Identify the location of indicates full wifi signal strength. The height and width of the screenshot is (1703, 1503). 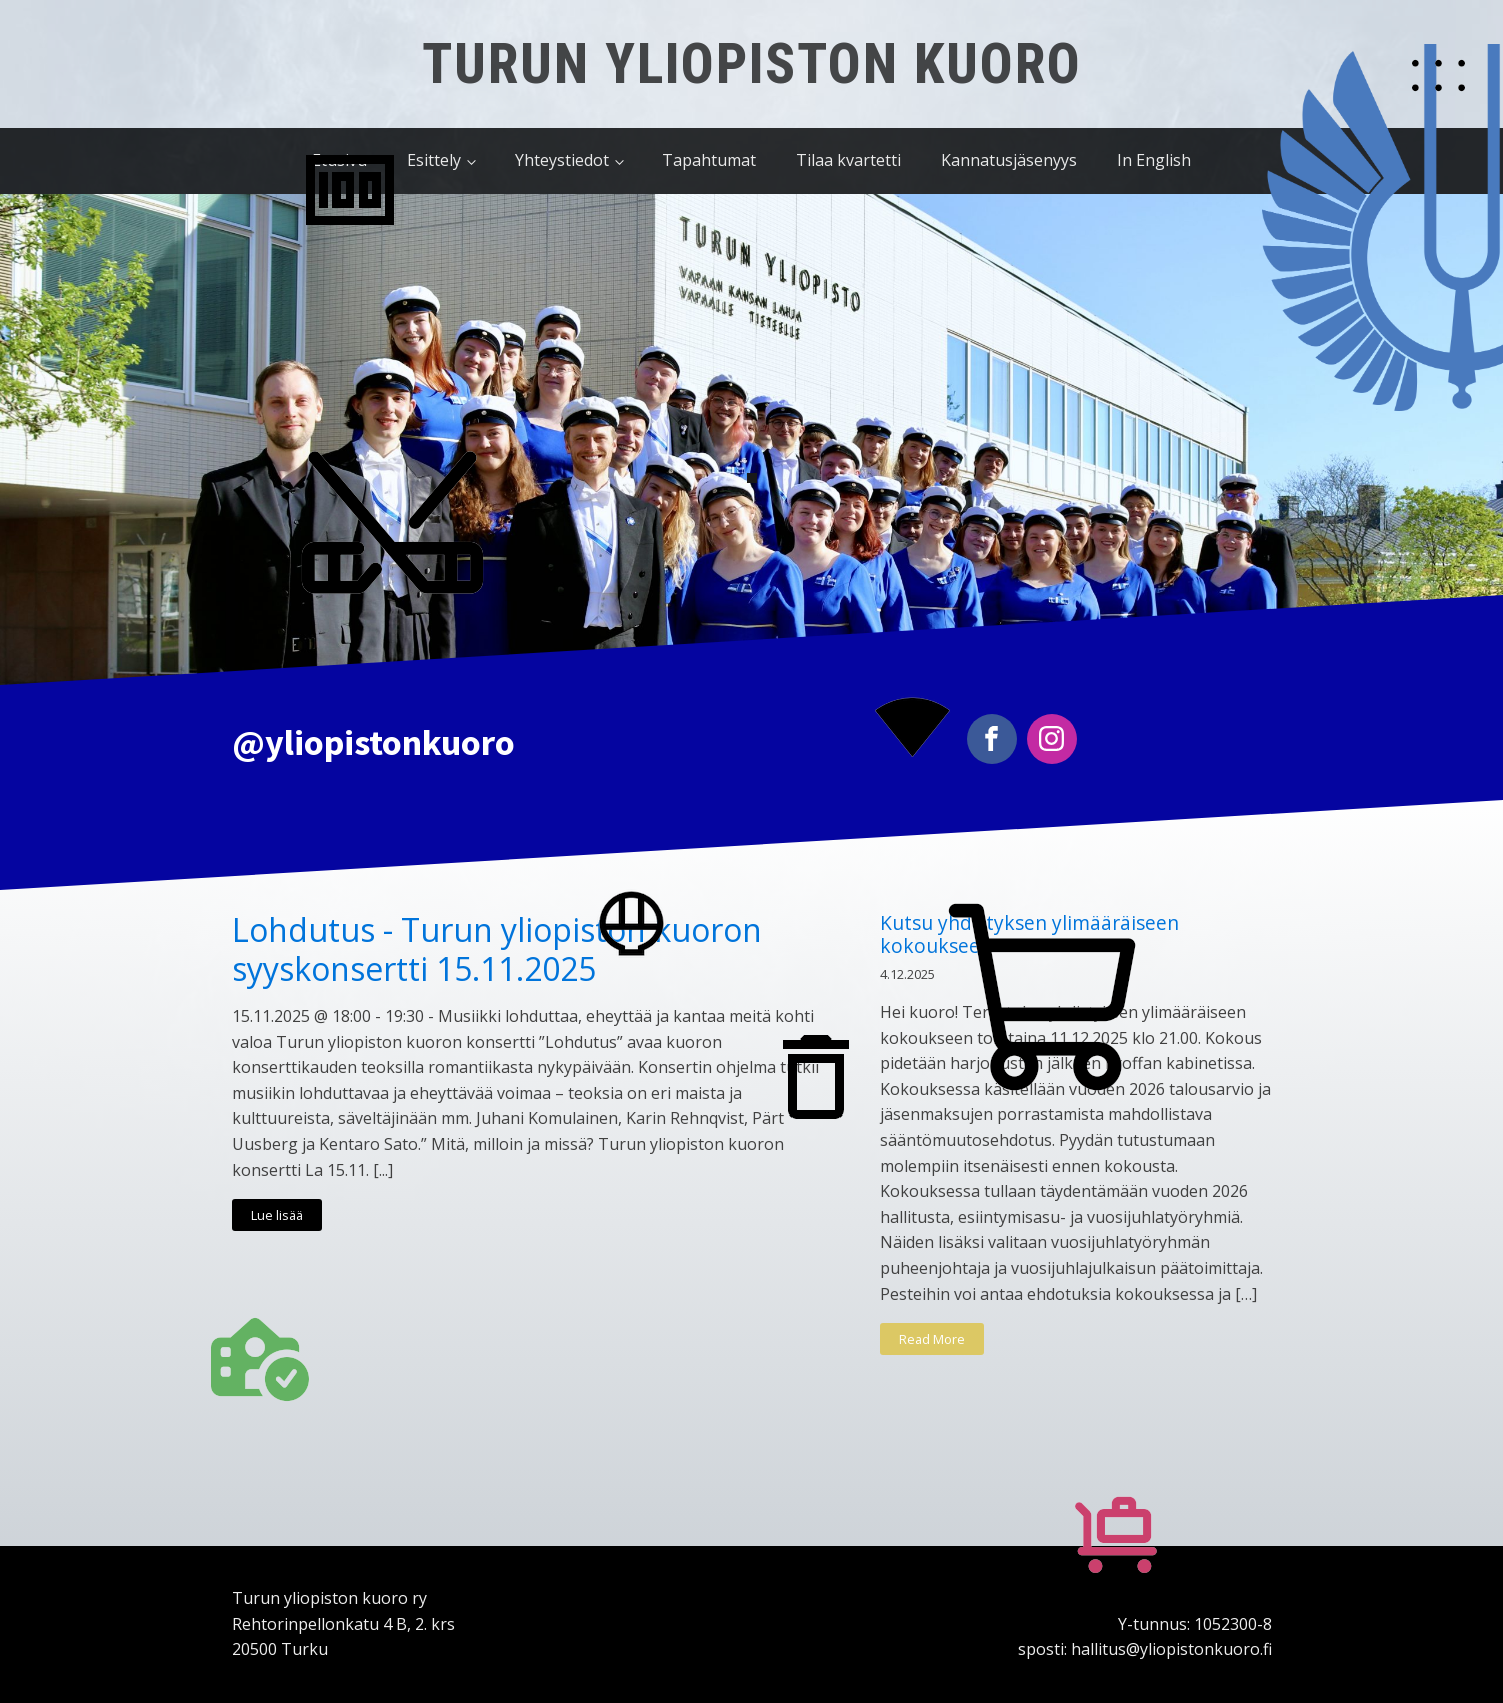
(912, 726).